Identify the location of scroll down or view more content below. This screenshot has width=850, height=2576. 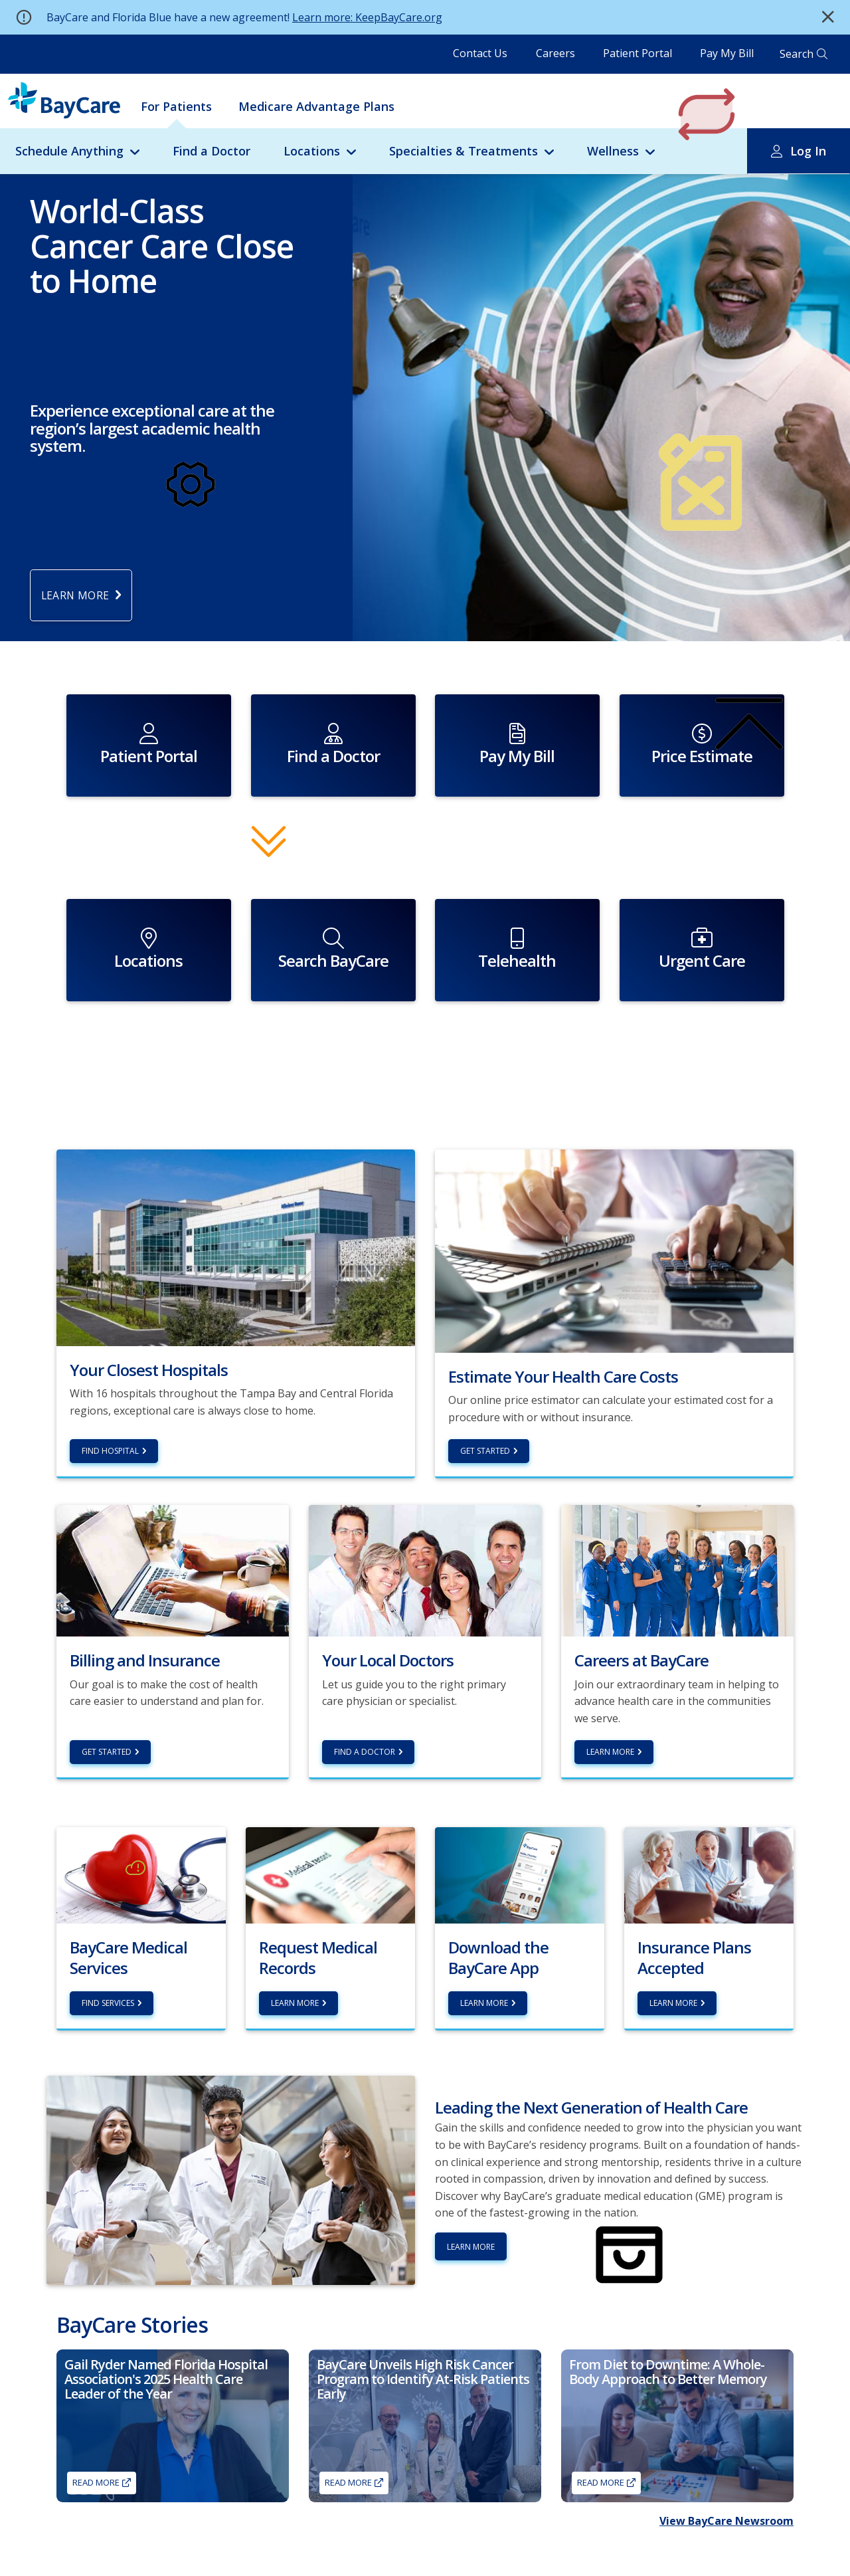
(268, 841).